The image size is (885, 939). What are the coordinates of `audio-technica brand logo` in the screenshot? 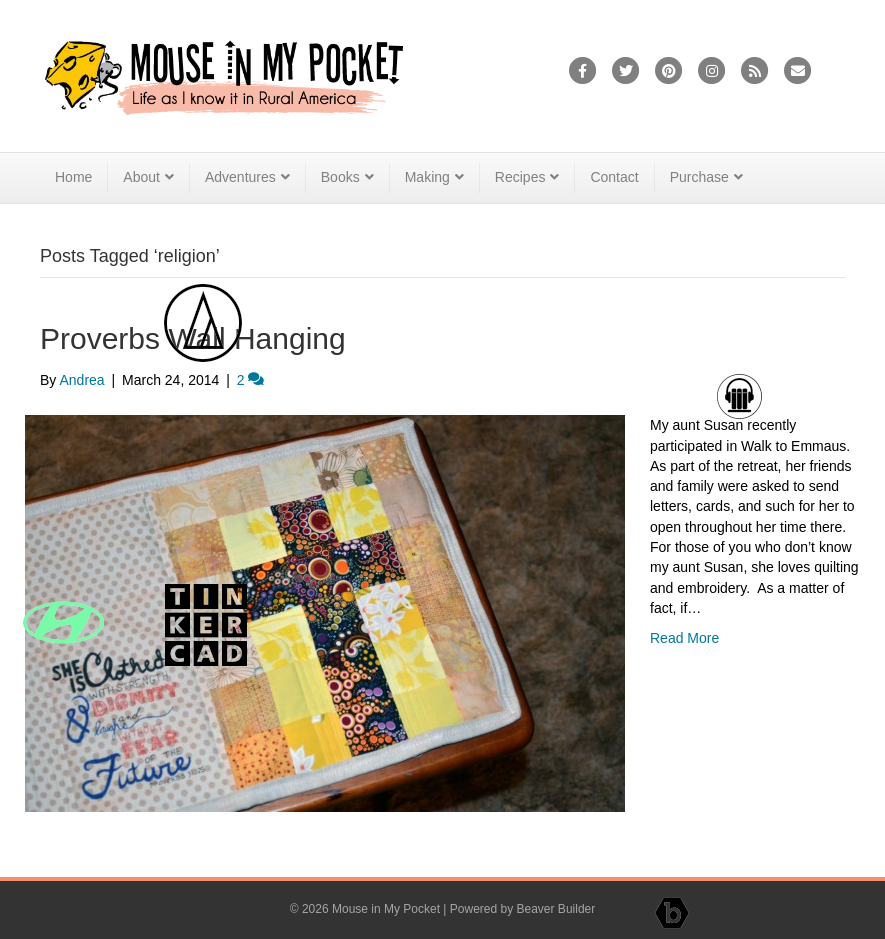 It's located at (203, 323).